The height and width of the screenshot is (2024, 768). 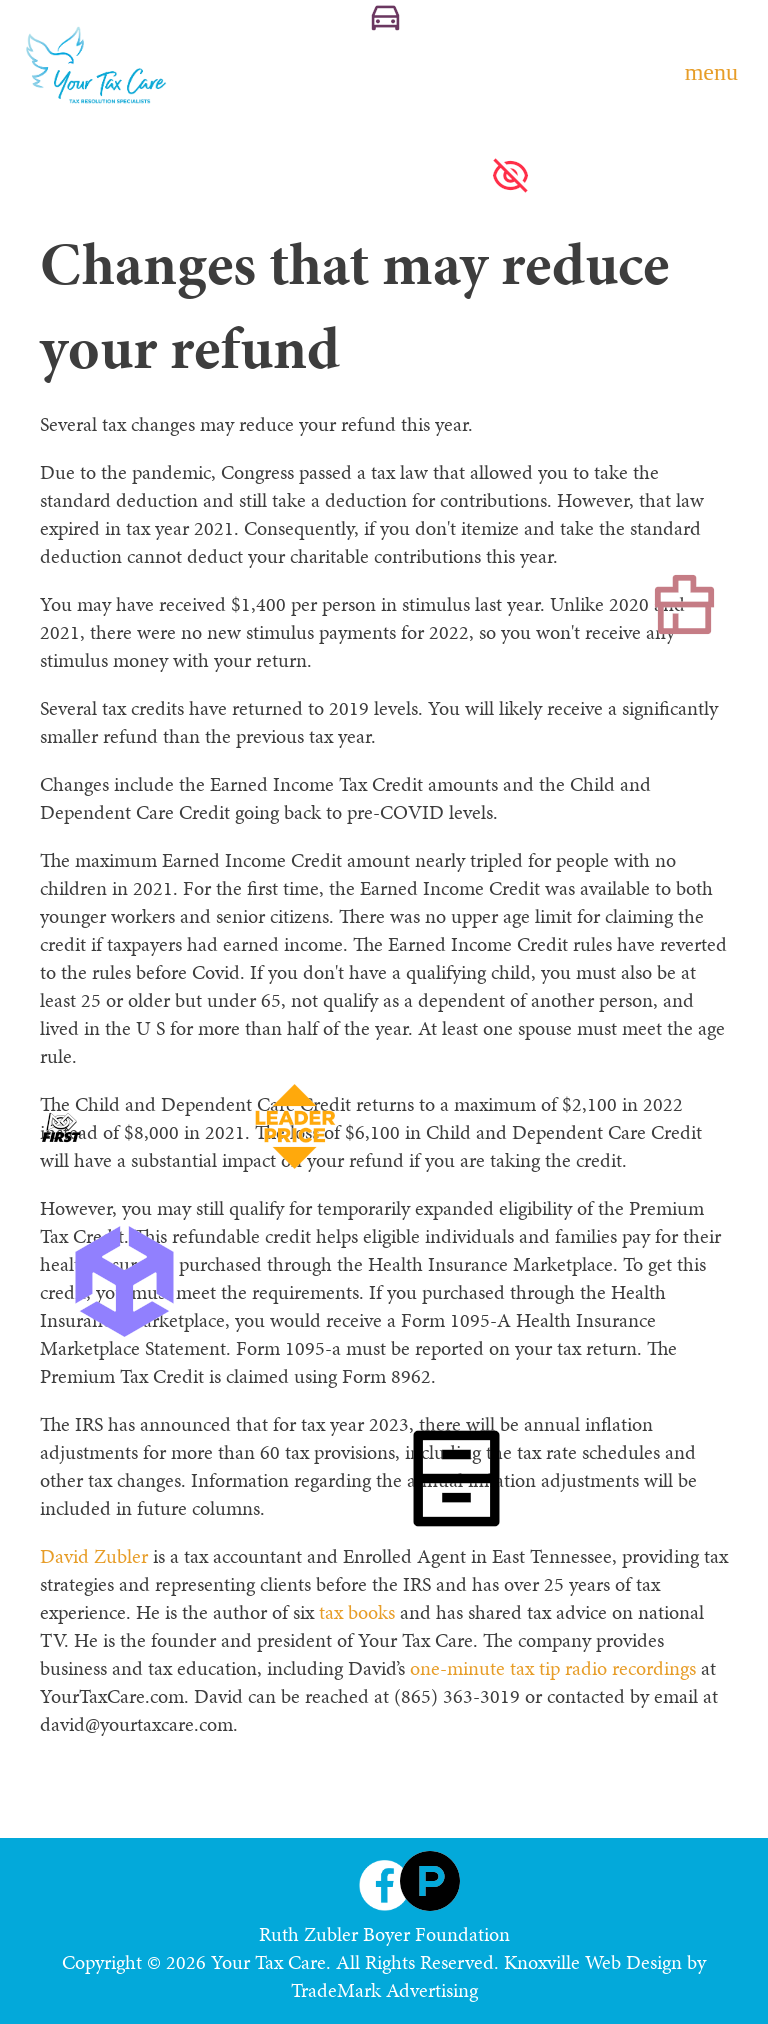 I want to click on hide password or sensitive content, so click(x=510, y=175).